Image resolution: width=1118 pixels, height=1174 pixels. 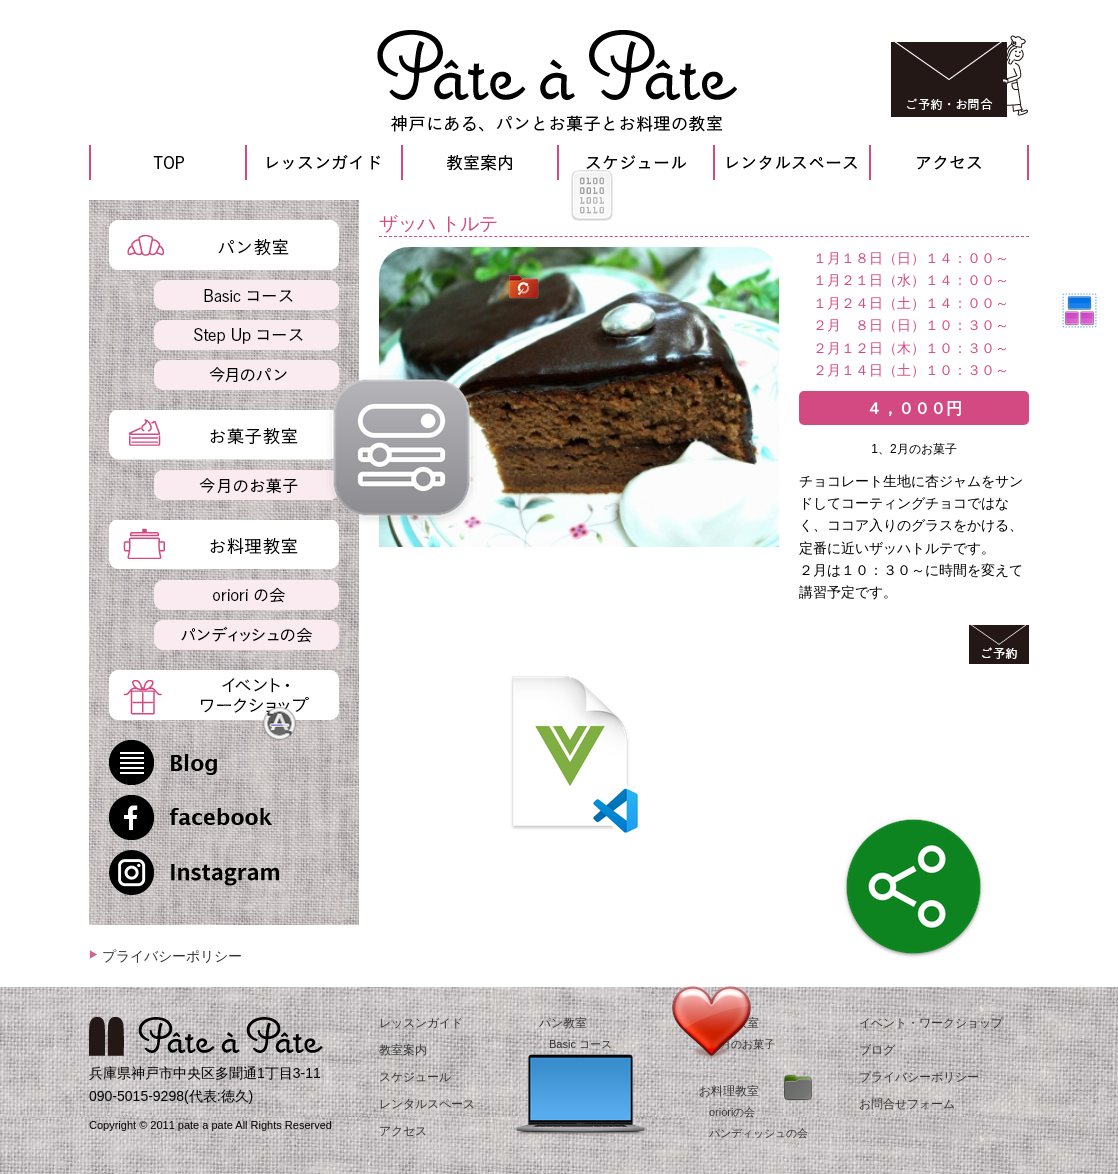 What do you see at coordinates (279, 723) in the screenshot?
I see `check for available system updates` at bounding box center [279, 723].